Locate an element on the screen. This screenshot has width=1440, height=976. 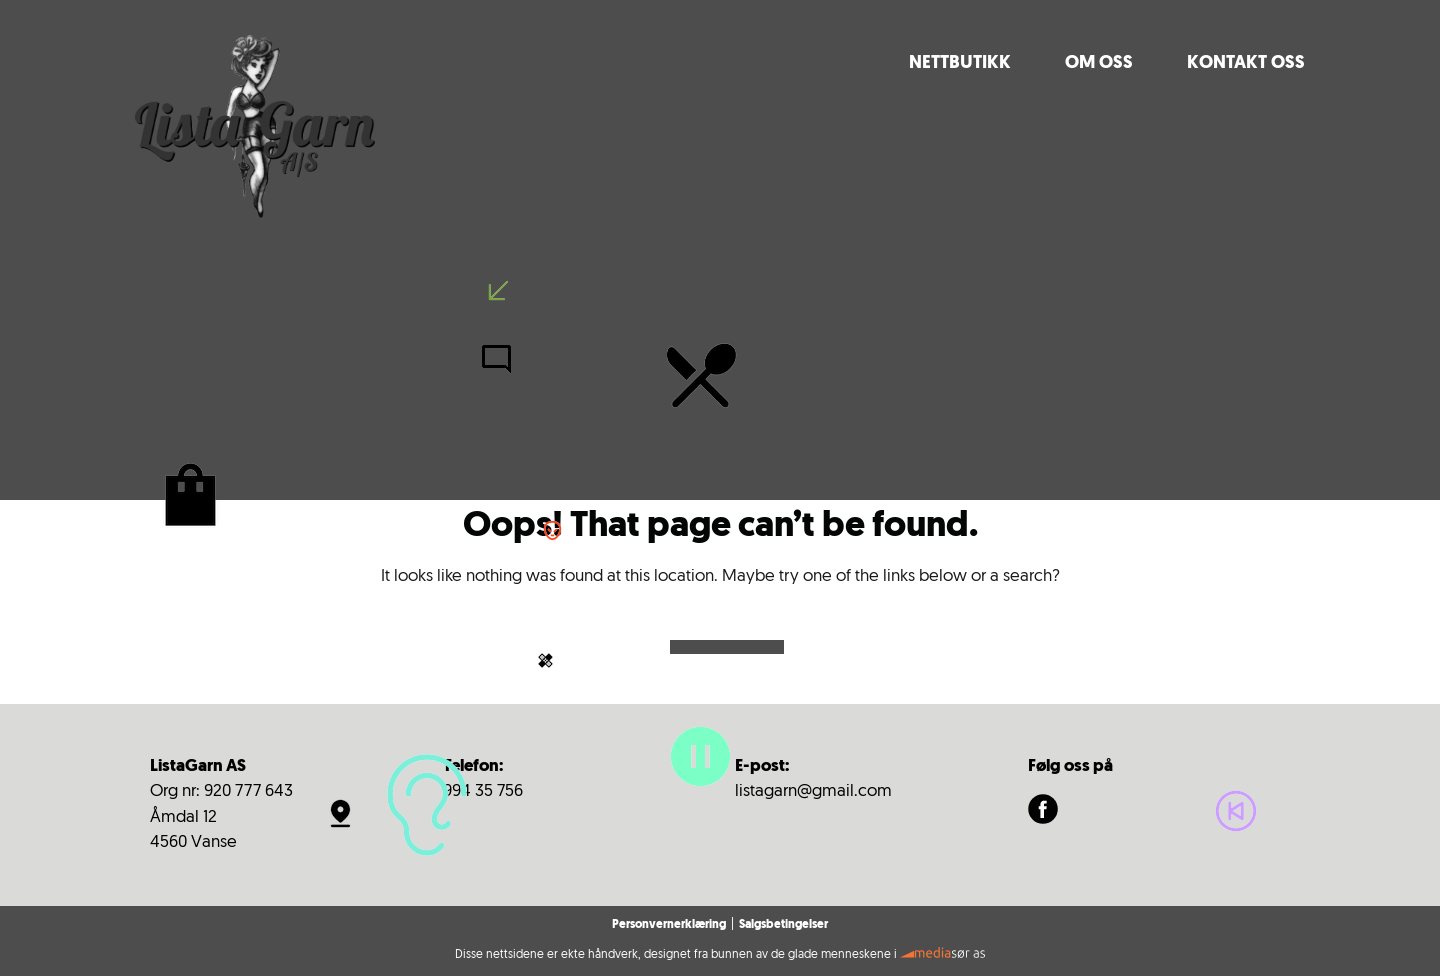
open comments or discussion thread is located at coordinates (496, 359).